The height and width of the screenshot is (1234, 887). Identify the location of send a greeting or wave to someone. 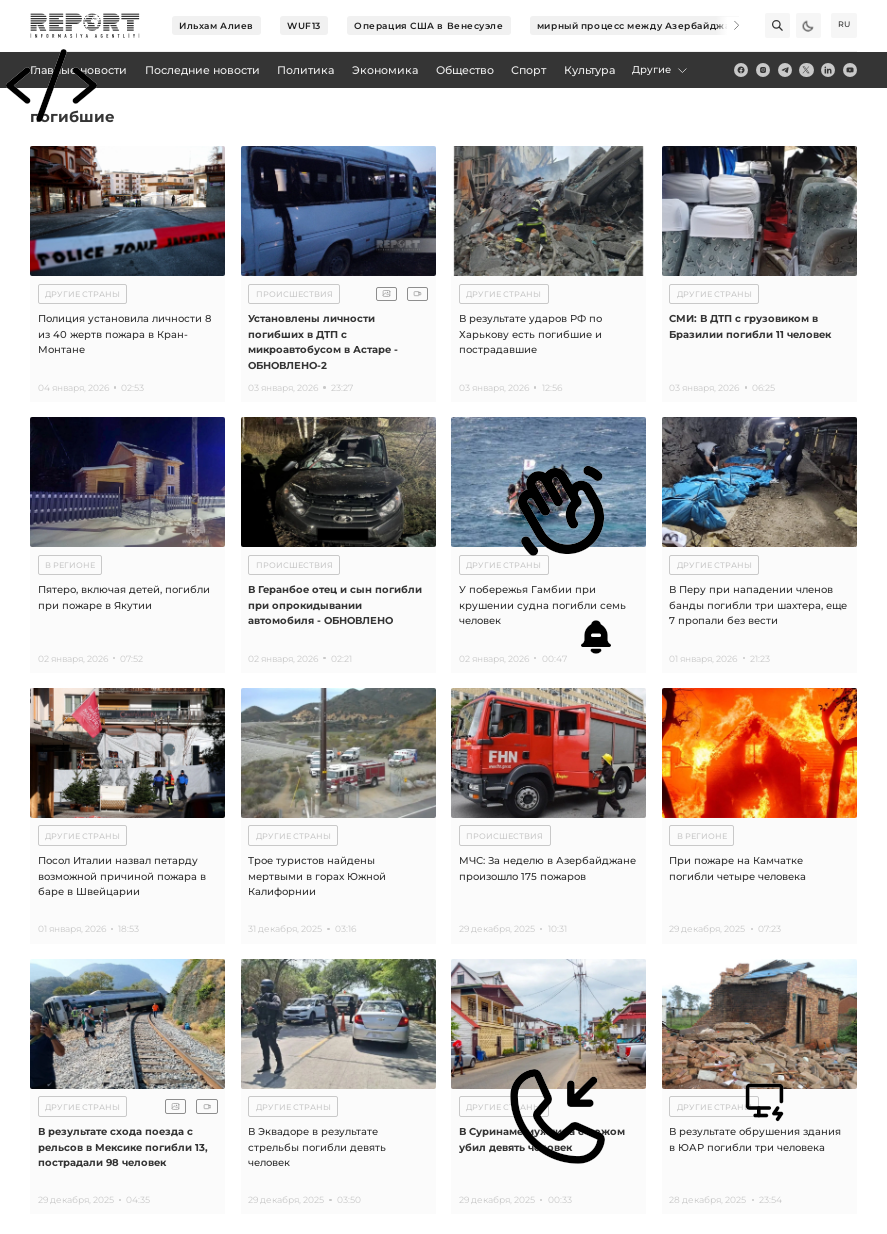
(561, 511).